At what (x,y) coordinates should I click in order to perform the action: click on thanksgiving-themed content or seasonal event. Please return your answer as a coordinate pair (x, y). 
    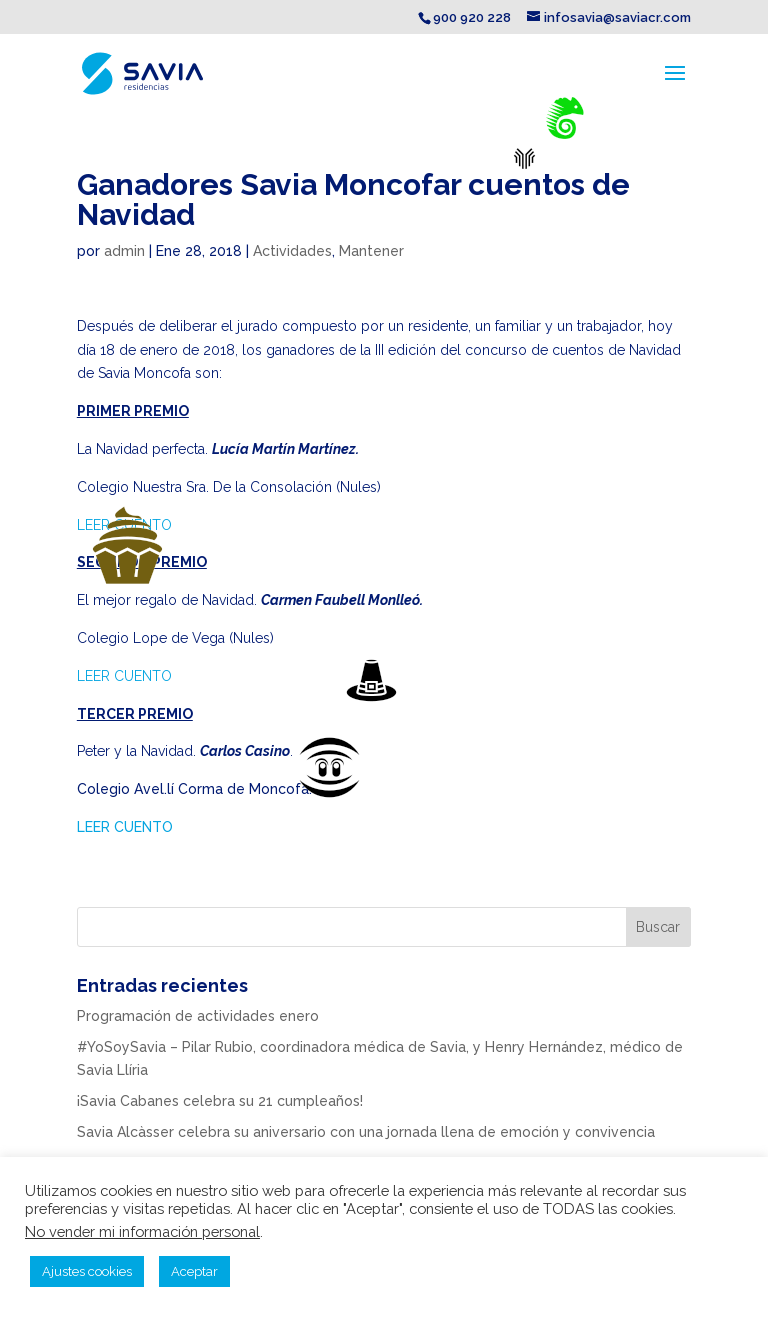
    Looking at the image, I should click on (371, 680).